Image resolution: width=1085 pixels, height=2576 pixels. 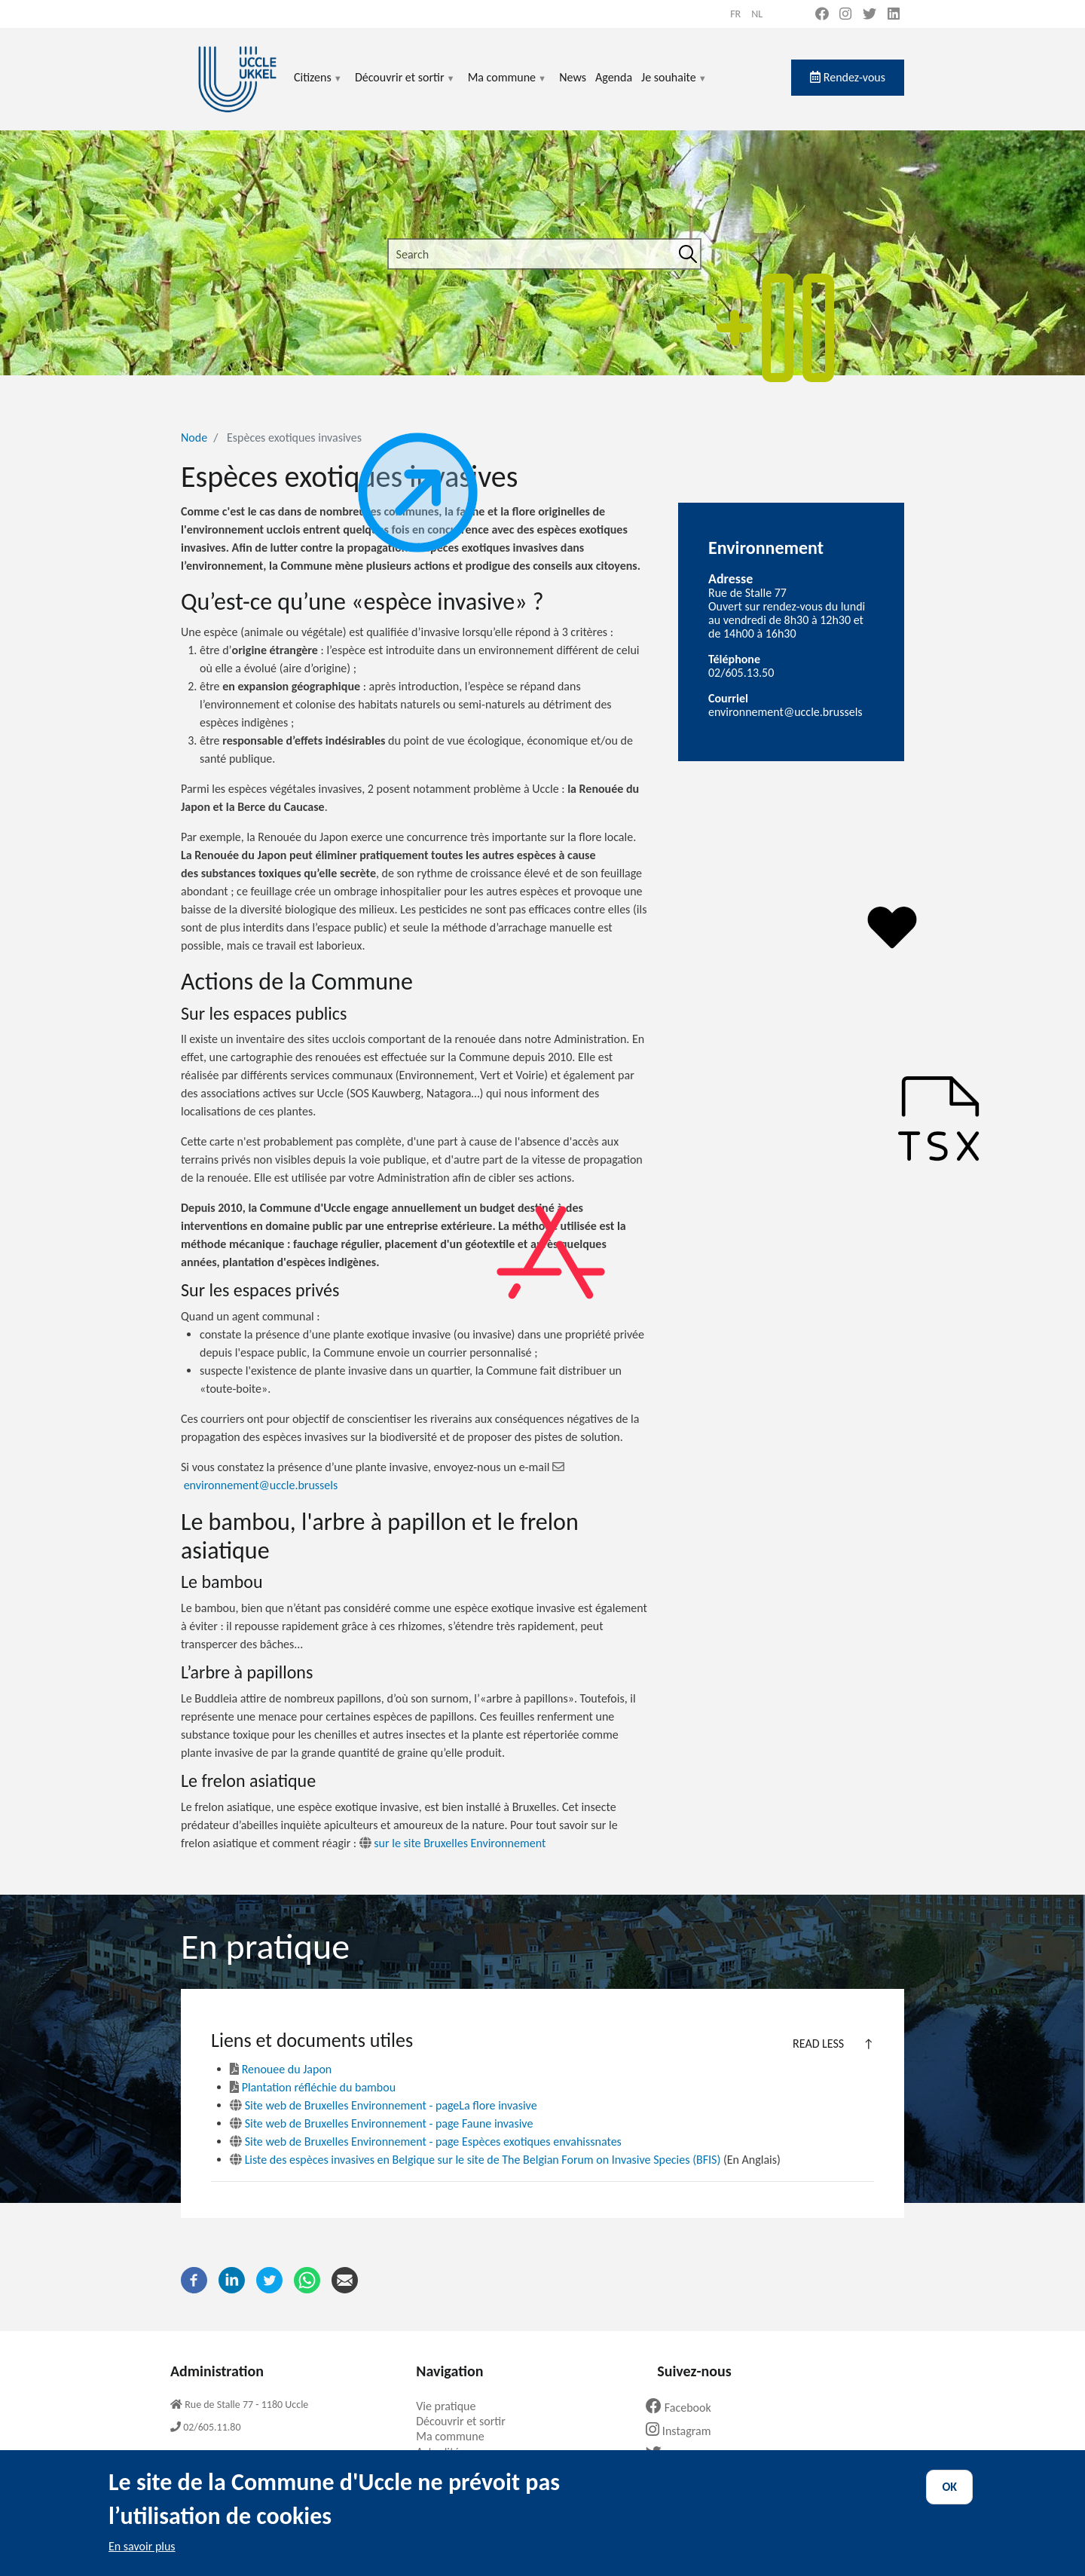 I want to click on open link in new tab or external window, so click(x=417, y=492).